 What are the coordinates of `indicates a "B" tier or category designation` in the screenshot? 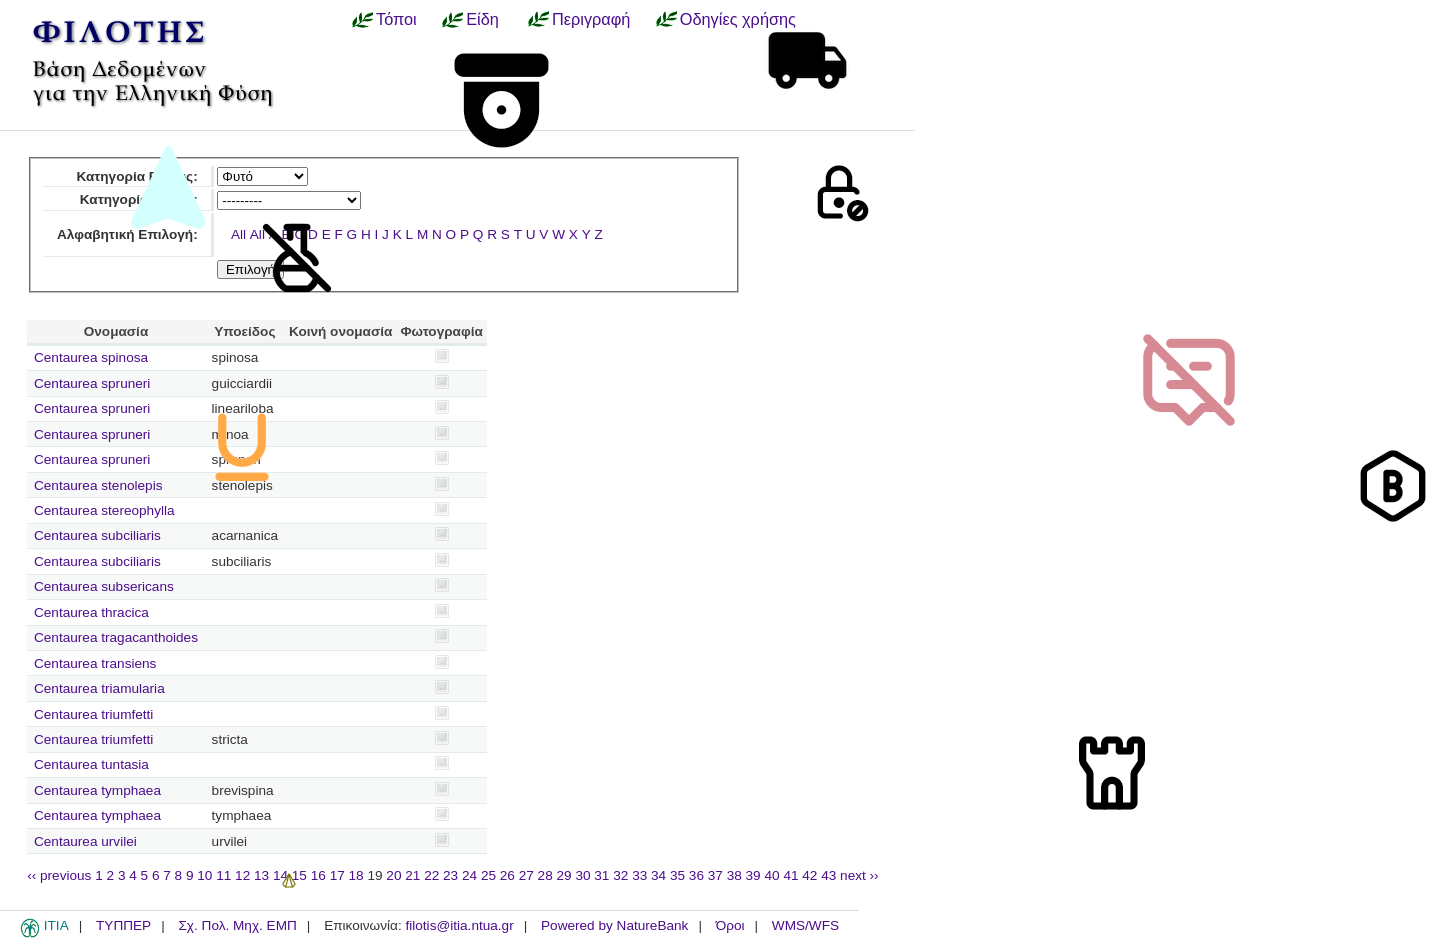 It's located at (1393, 486).